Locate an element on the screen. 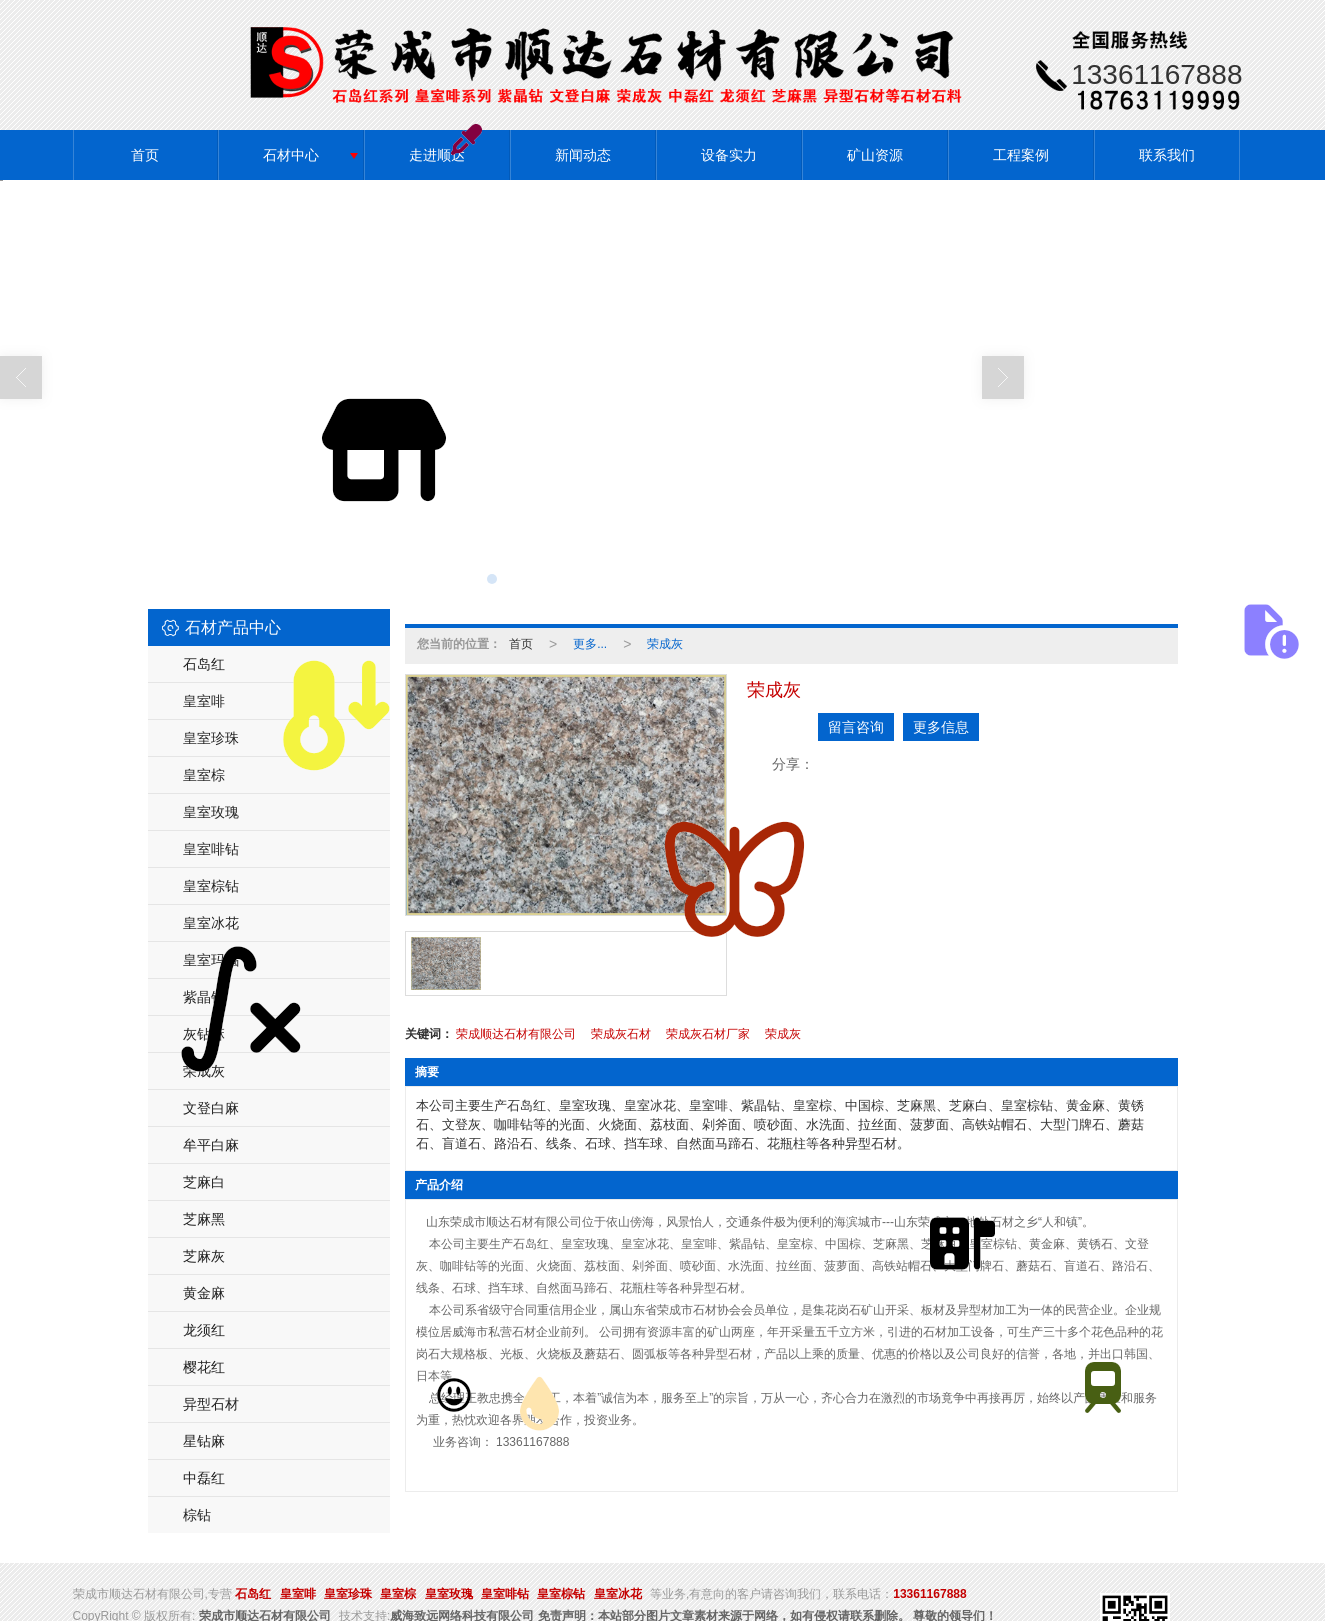  file error or issue detected is located at coordinates (1270, 630).